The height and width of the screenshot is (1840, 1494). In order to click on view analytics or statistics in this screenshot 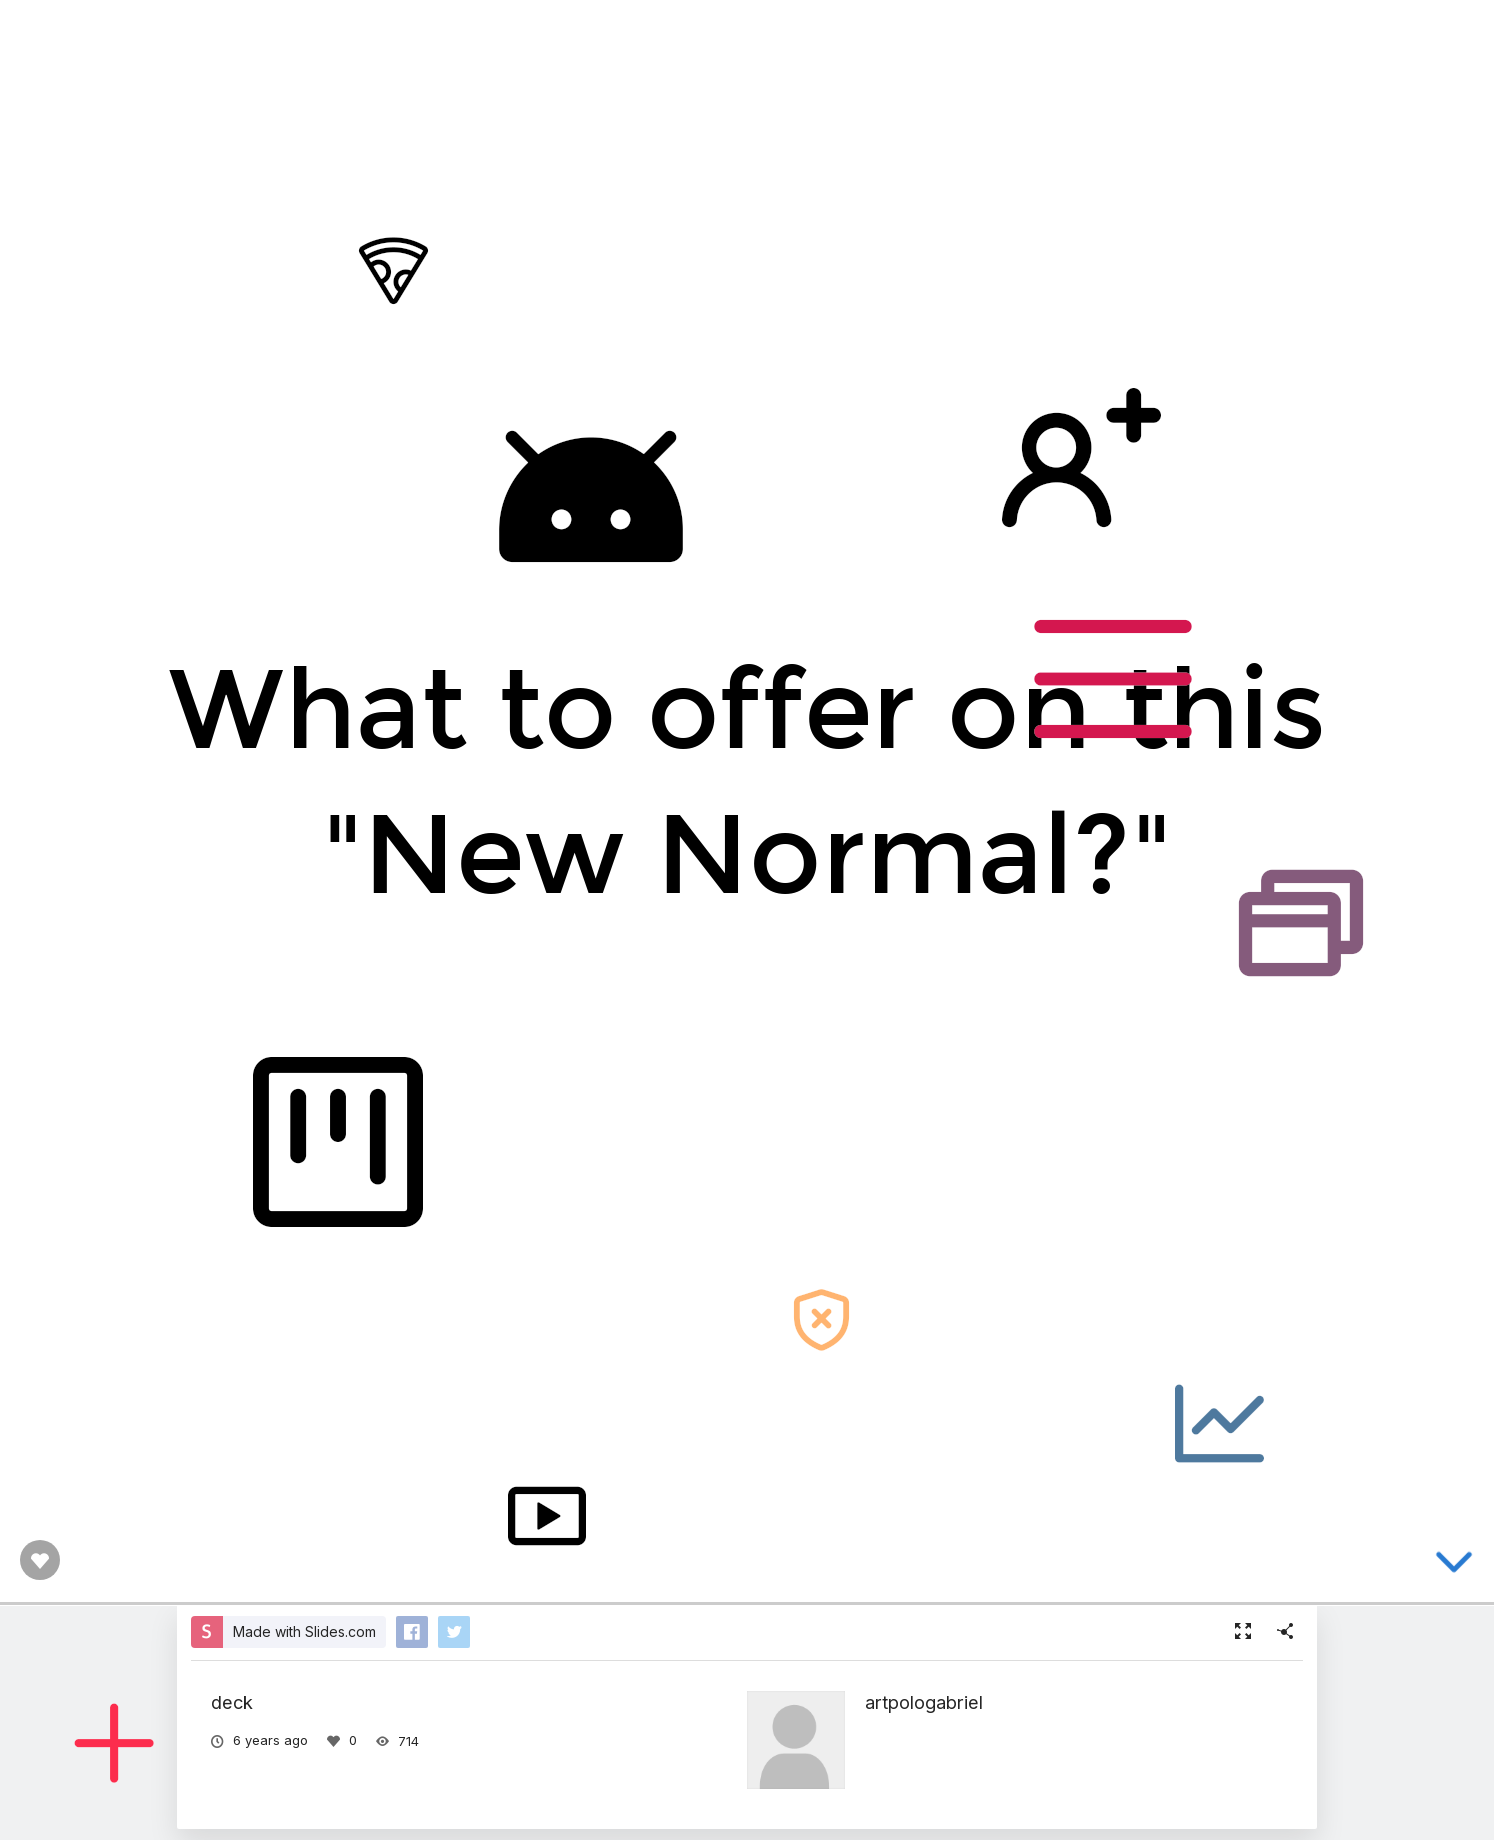, I will do `click(1219, 1423)`.